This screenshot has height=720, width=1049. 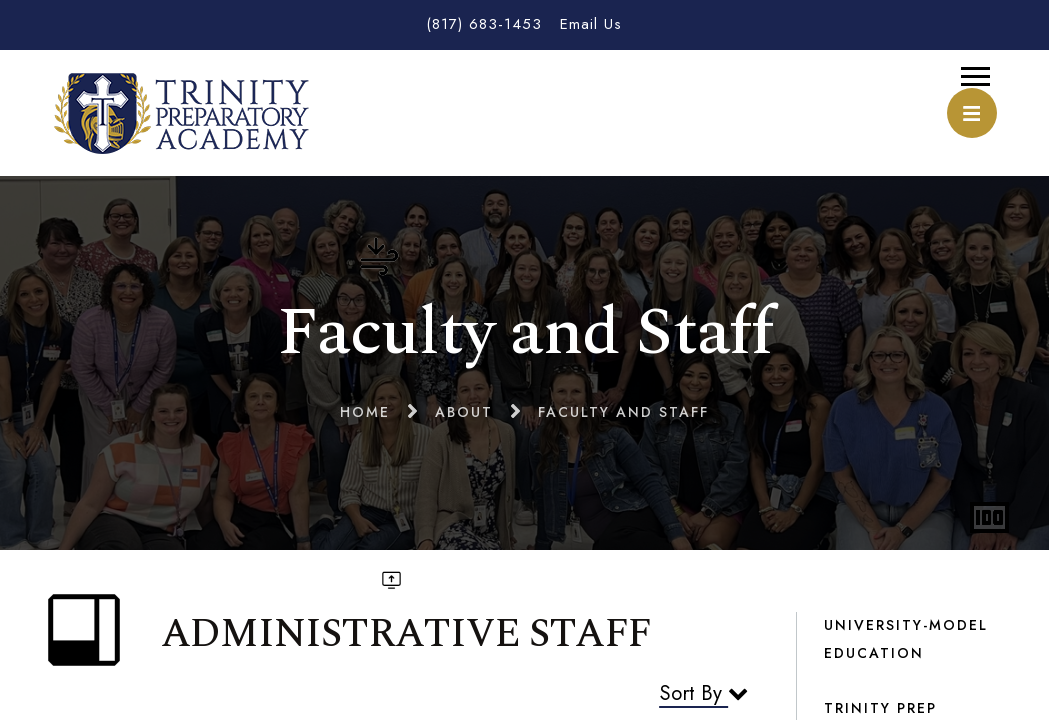 What do you see at coordinates (975, 76) in the screenshot?
I see `open navigation menu` at bounding box center [975, 76].